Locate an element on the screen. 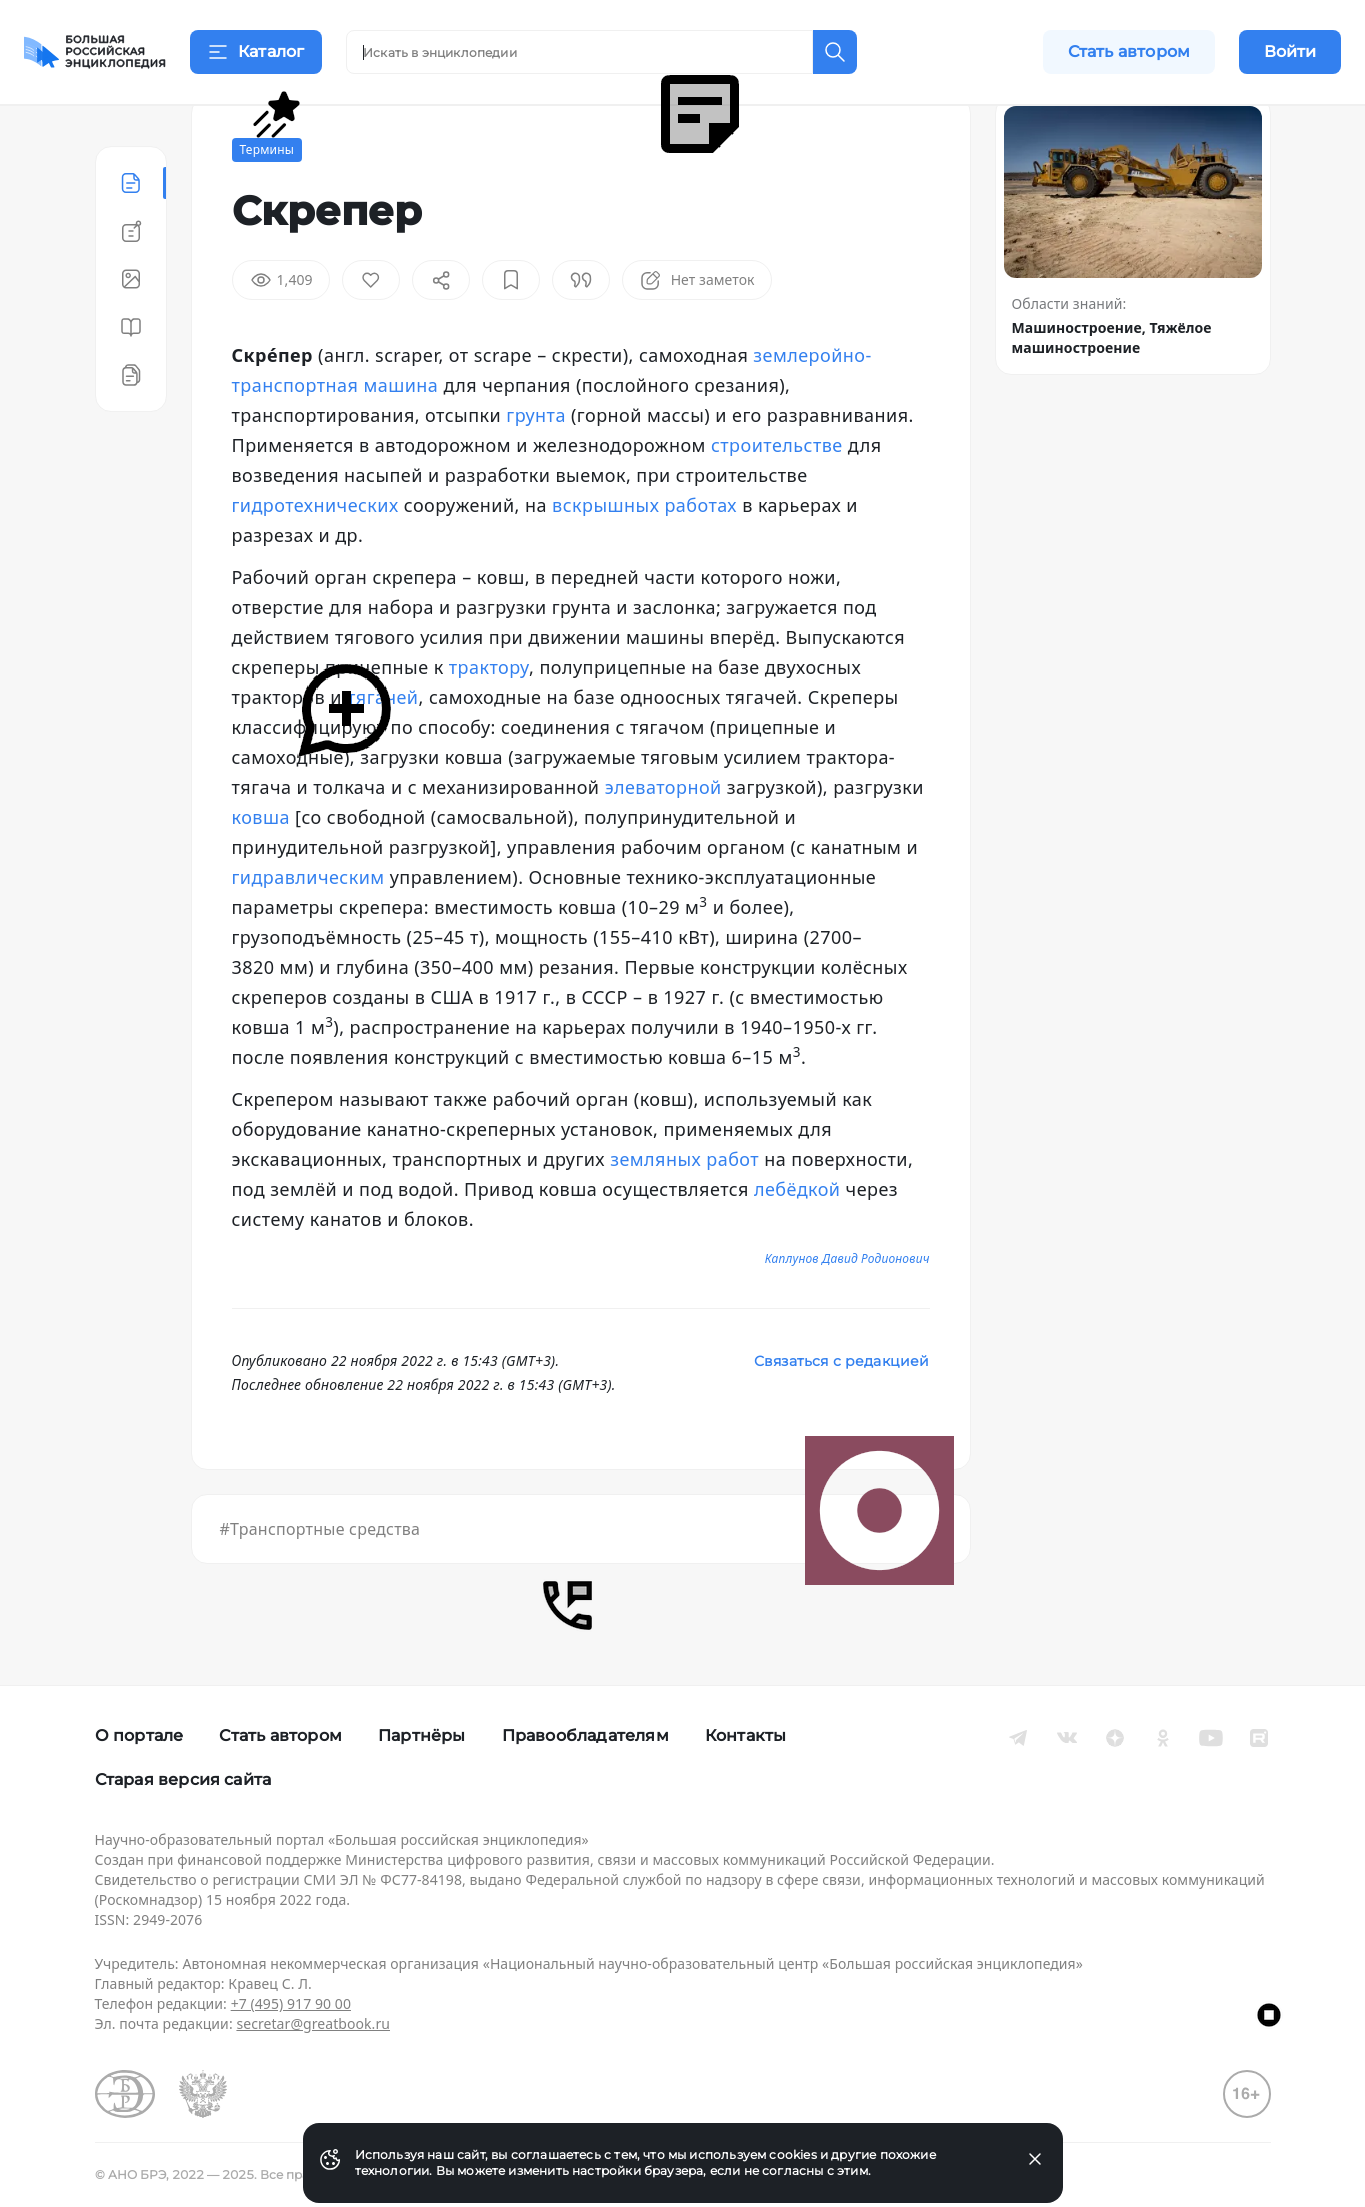  view music album or collection is located at coordinates (879, 1510).